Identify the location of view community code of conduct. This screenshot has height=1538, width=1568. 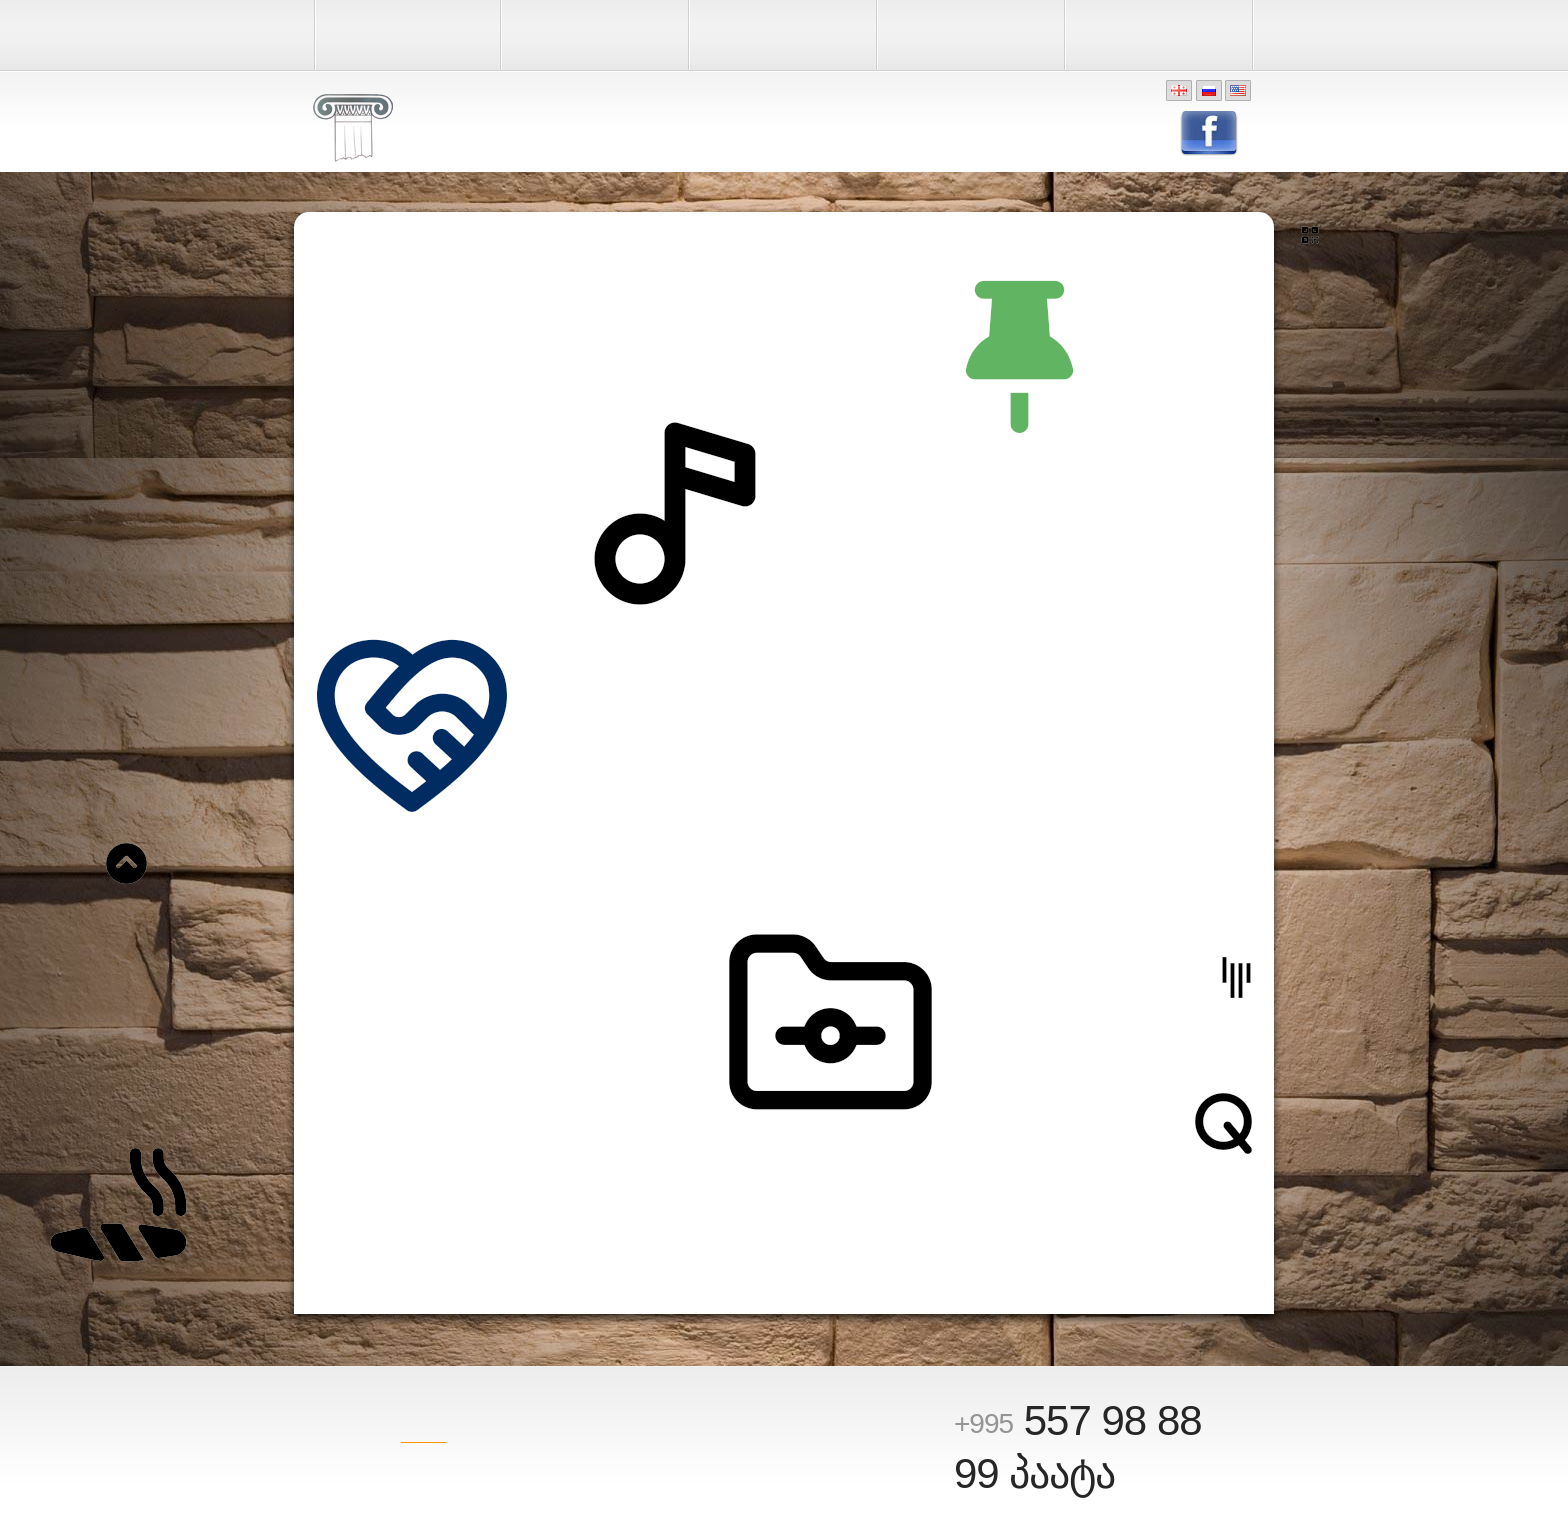
(412, 723).